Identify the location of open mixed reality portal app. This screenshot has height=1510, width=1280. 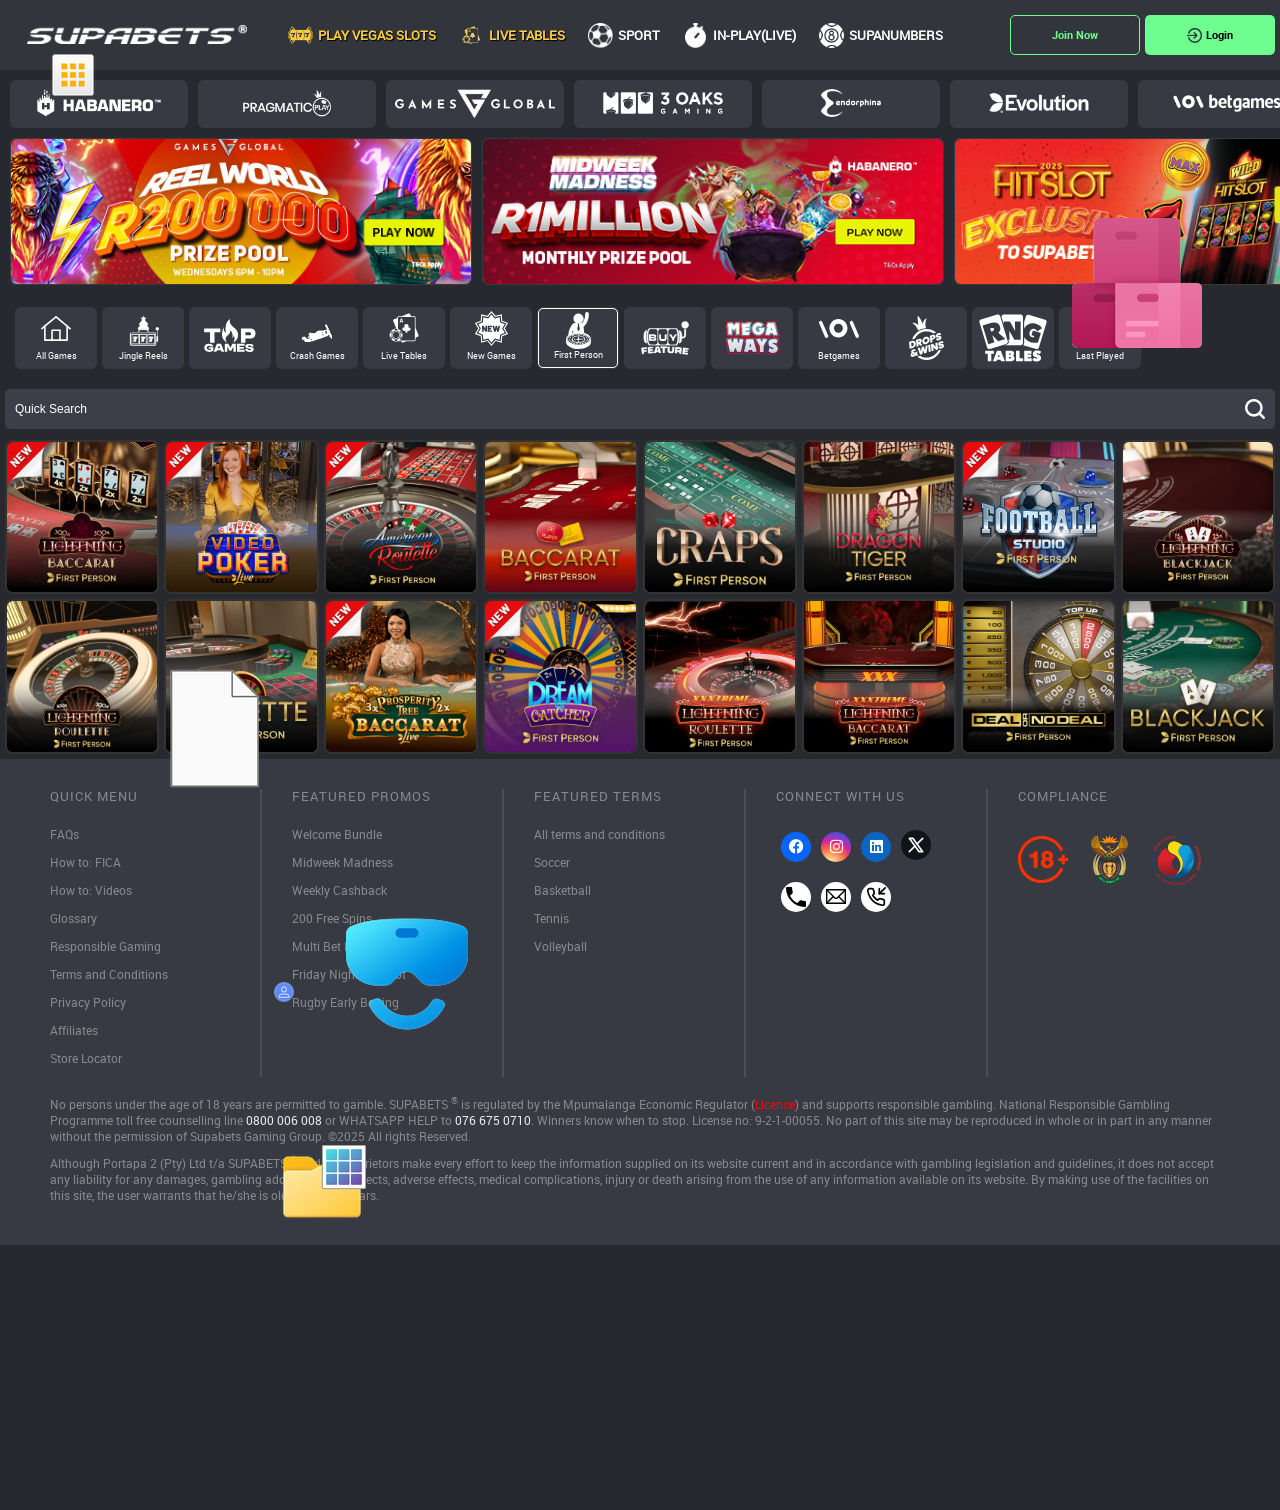
(407, 974).